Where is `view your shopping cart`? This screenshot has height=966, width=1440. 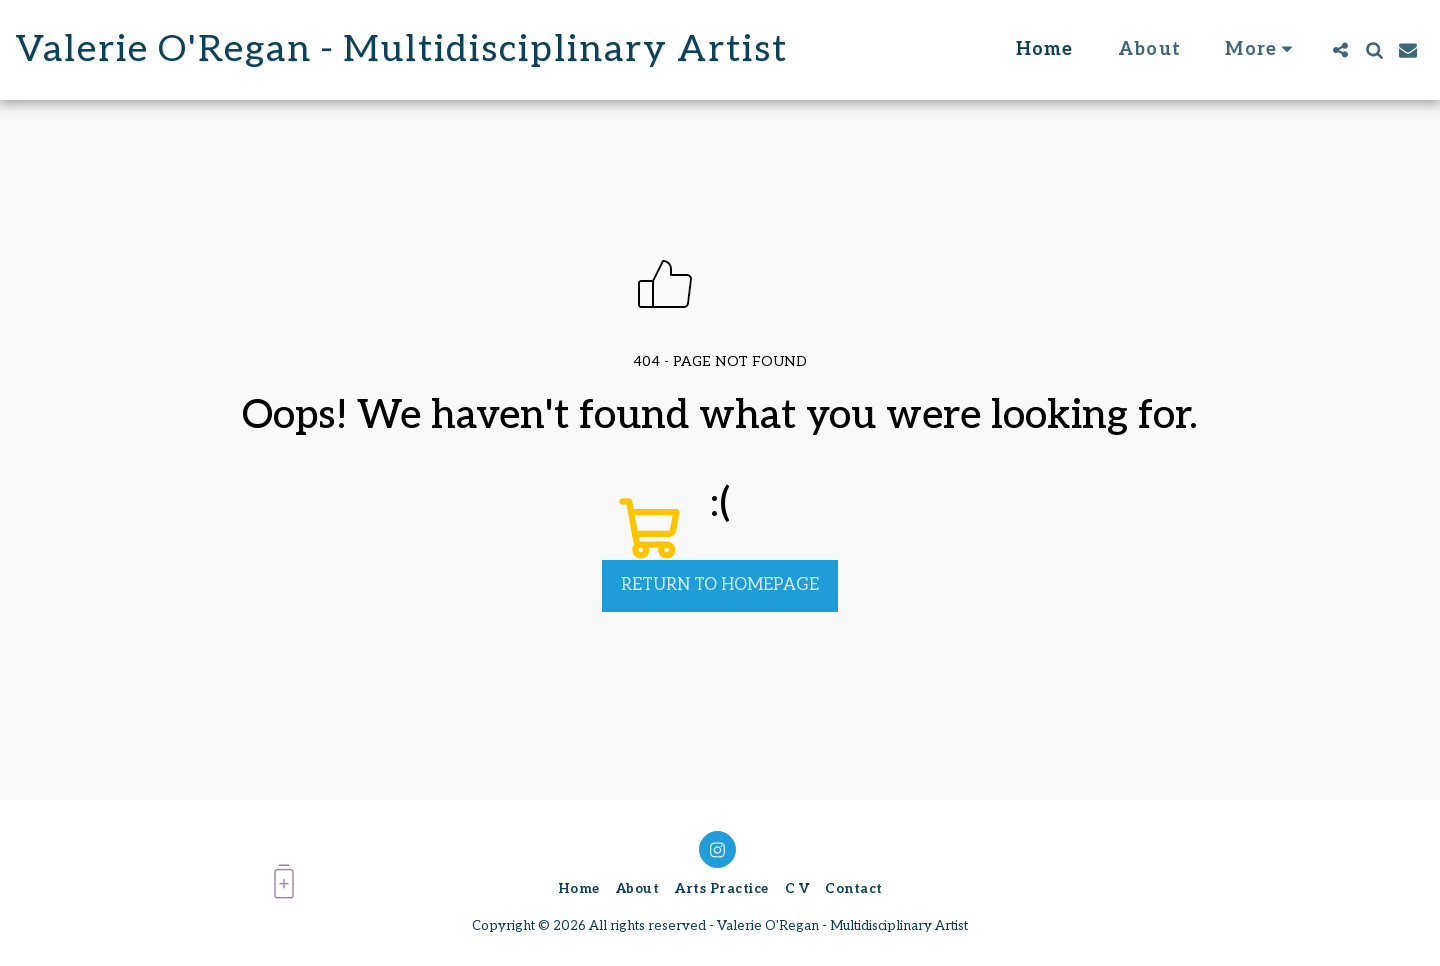 view your shopping cart is located at coordinates (650, 529).